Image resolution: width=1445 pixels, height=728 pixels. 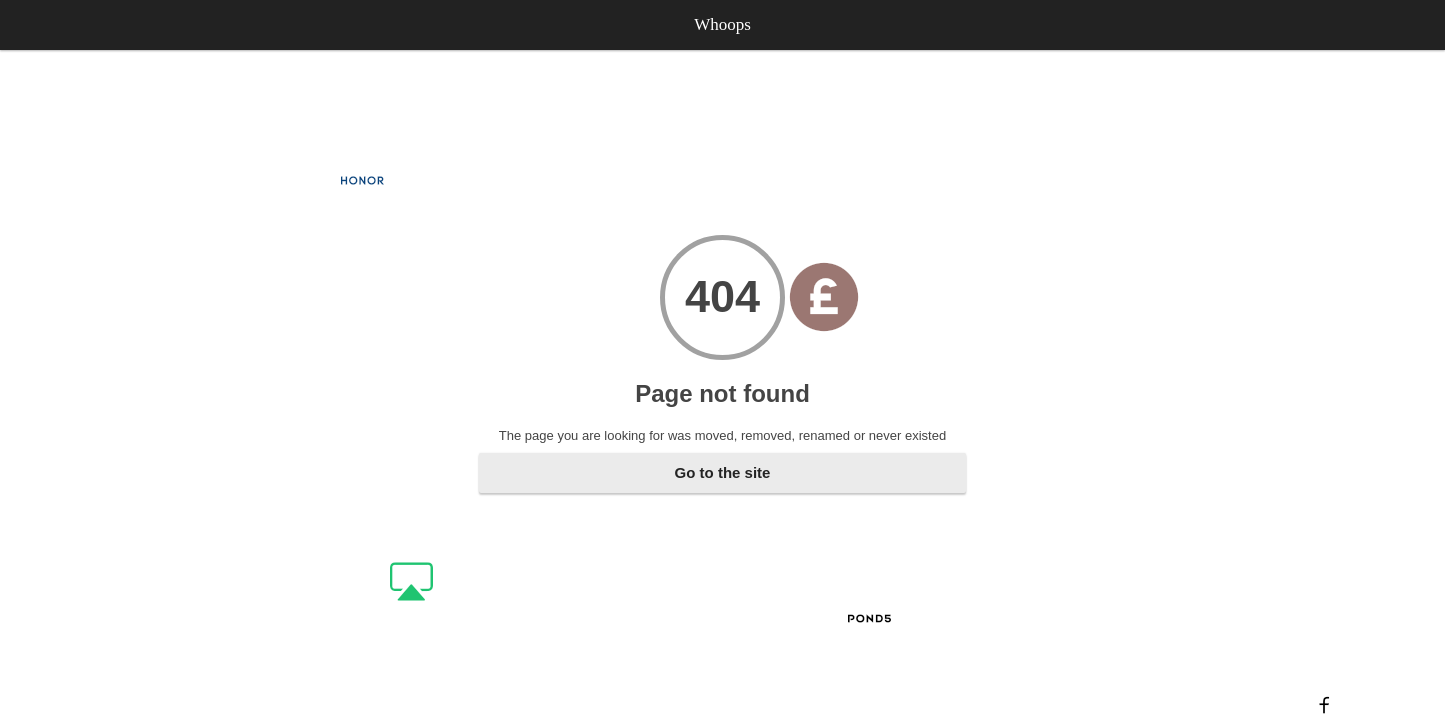 What do you see at coordinates (362, 180) in the screenshot?
I see `honor brand logo` at bounding box center [362, 180].